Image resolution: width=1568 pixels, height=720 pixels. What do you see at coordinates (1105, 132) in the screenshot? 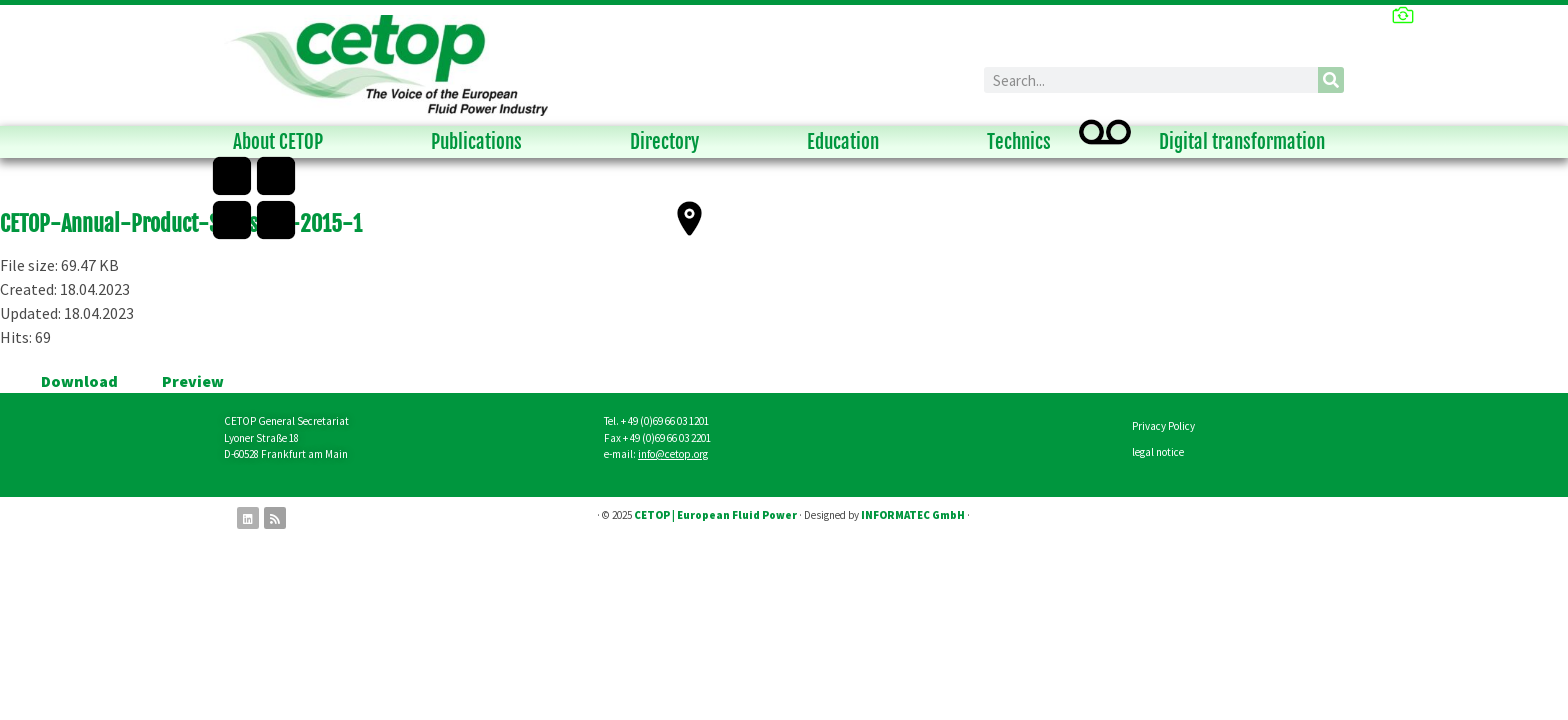
I see `access voicemail messages` at bounding box center [1105, 132].